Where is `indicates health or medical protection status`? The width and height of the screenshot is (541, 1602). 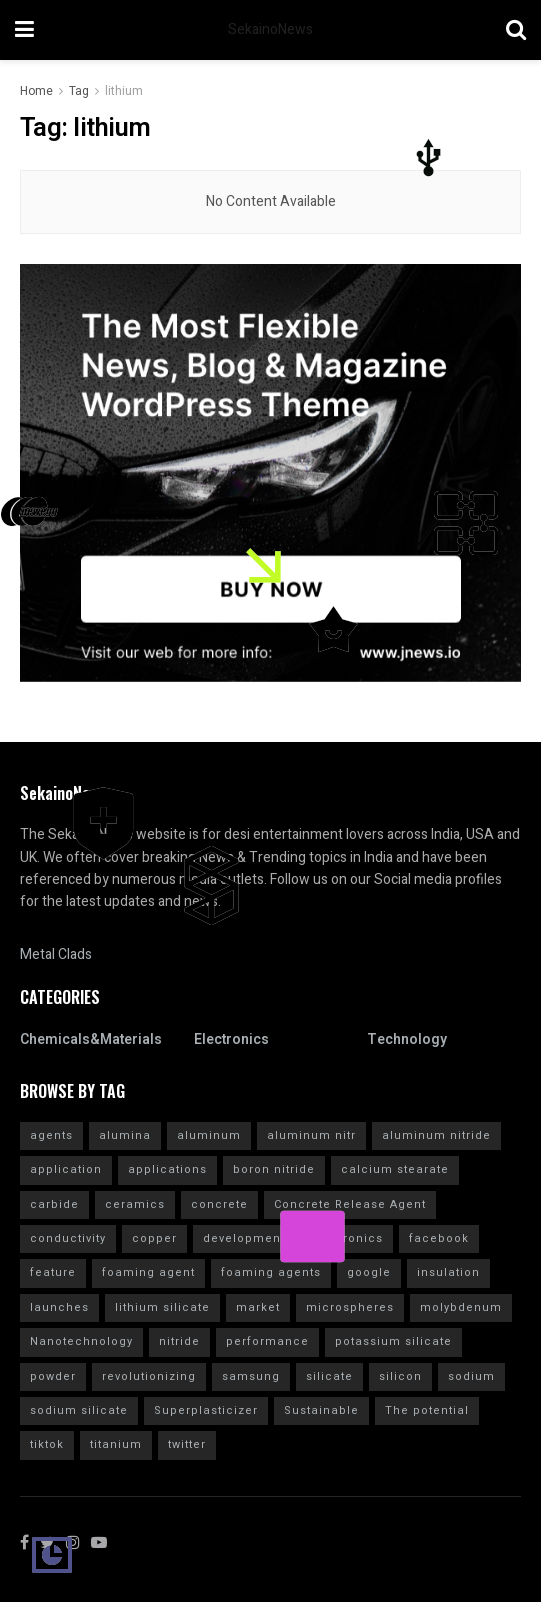
indicates health or medical protection status is located at coordinates (103, 823).